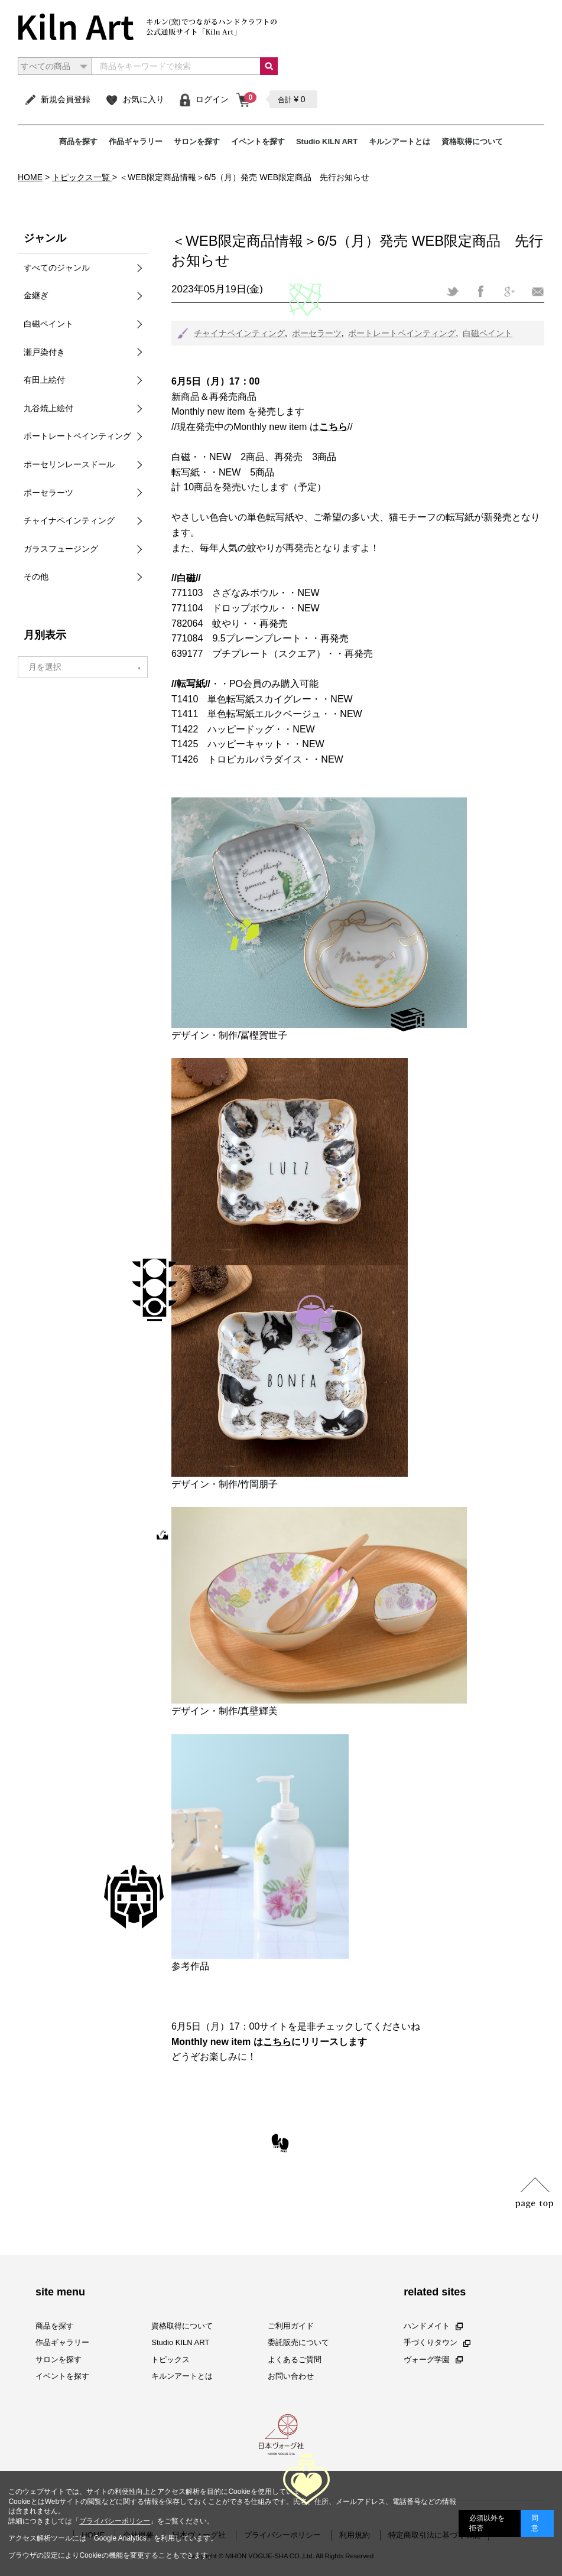  What do you see at coordinates (408, 1020) in the screenshot?
I see `access your library or book collection` at bounding box center [408, 1020].